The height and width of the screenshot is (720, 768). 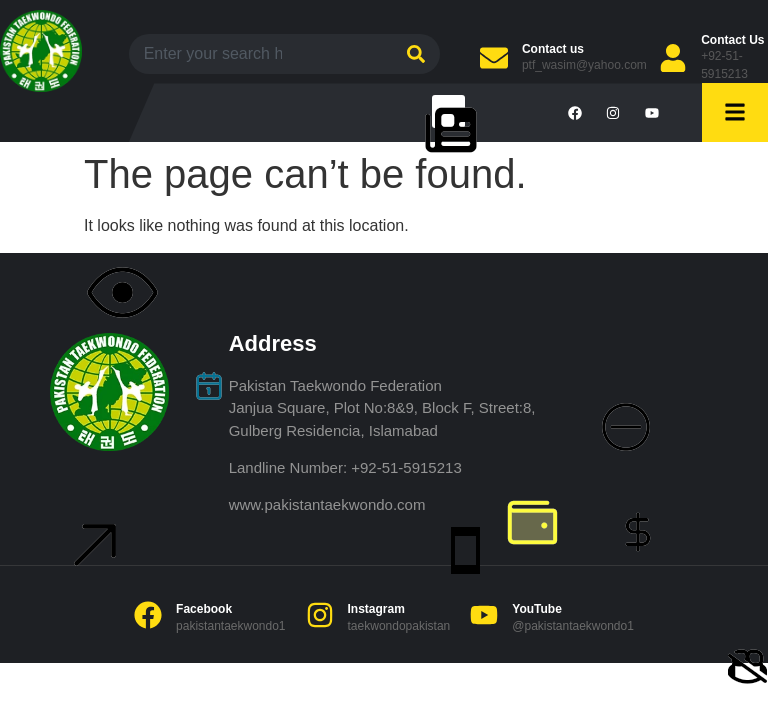 What do you see at coordinates (638, 532) in the screenshot?
I see `view account balance or financial information` at bounding box center [638, 532].